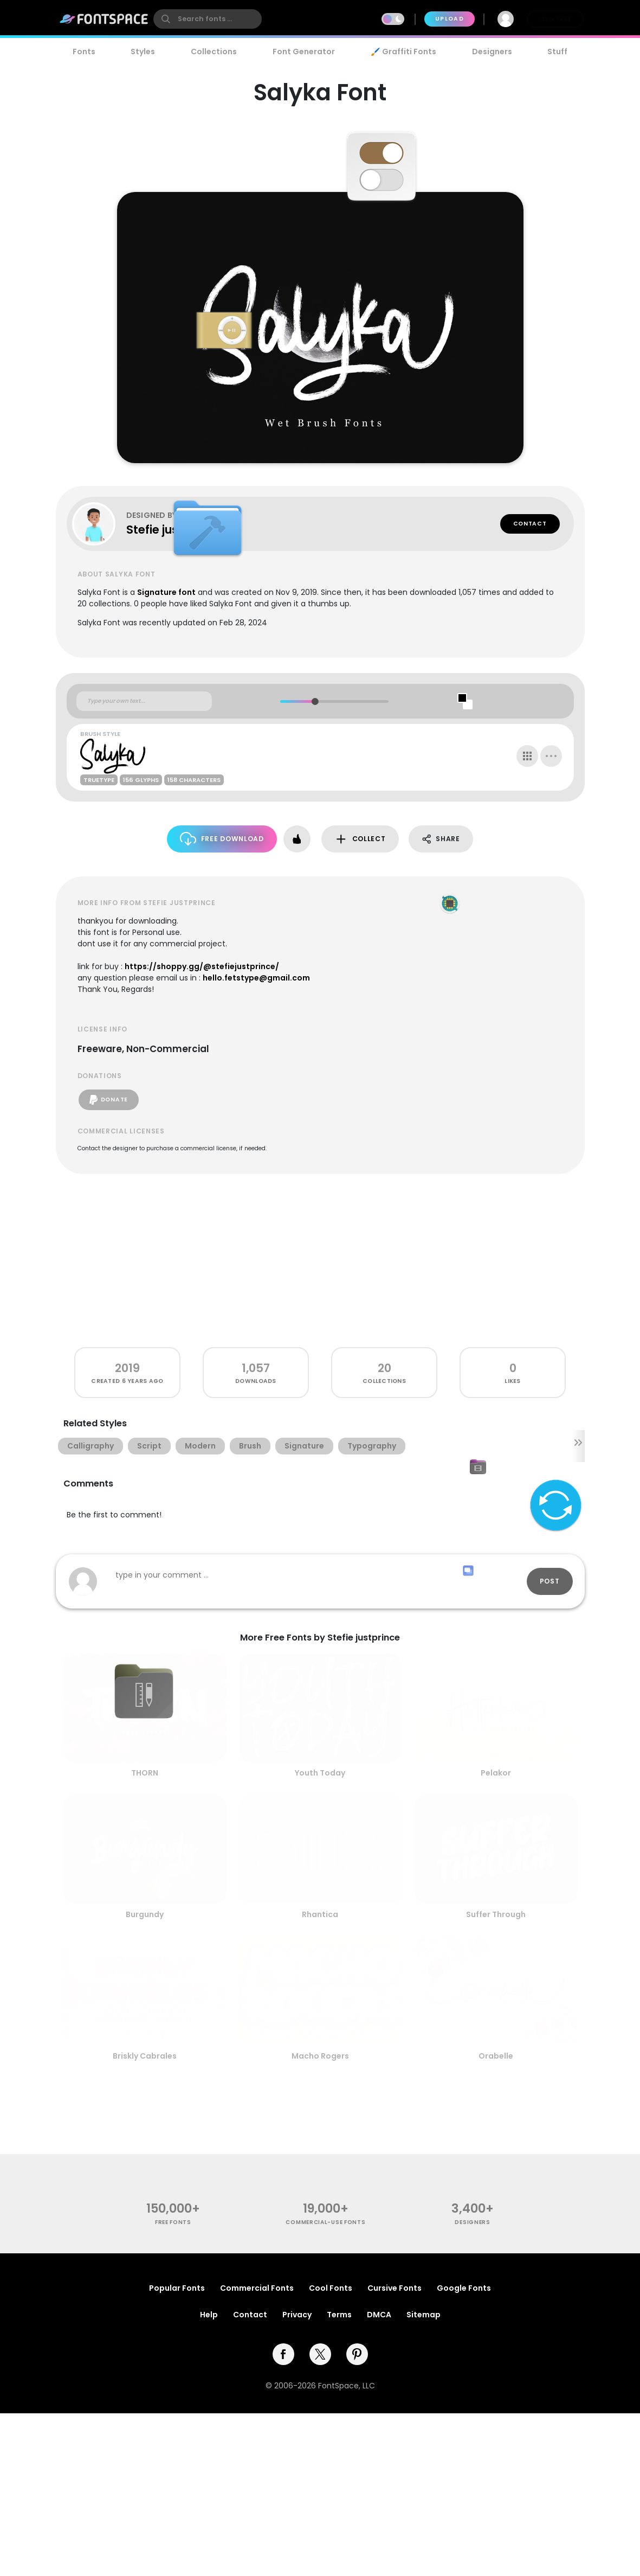 The width and height of the screenshot is (640, 2576). Describe the element at coordinates (450, 903) in the screenshot. I see `access system driver settings` at that location.